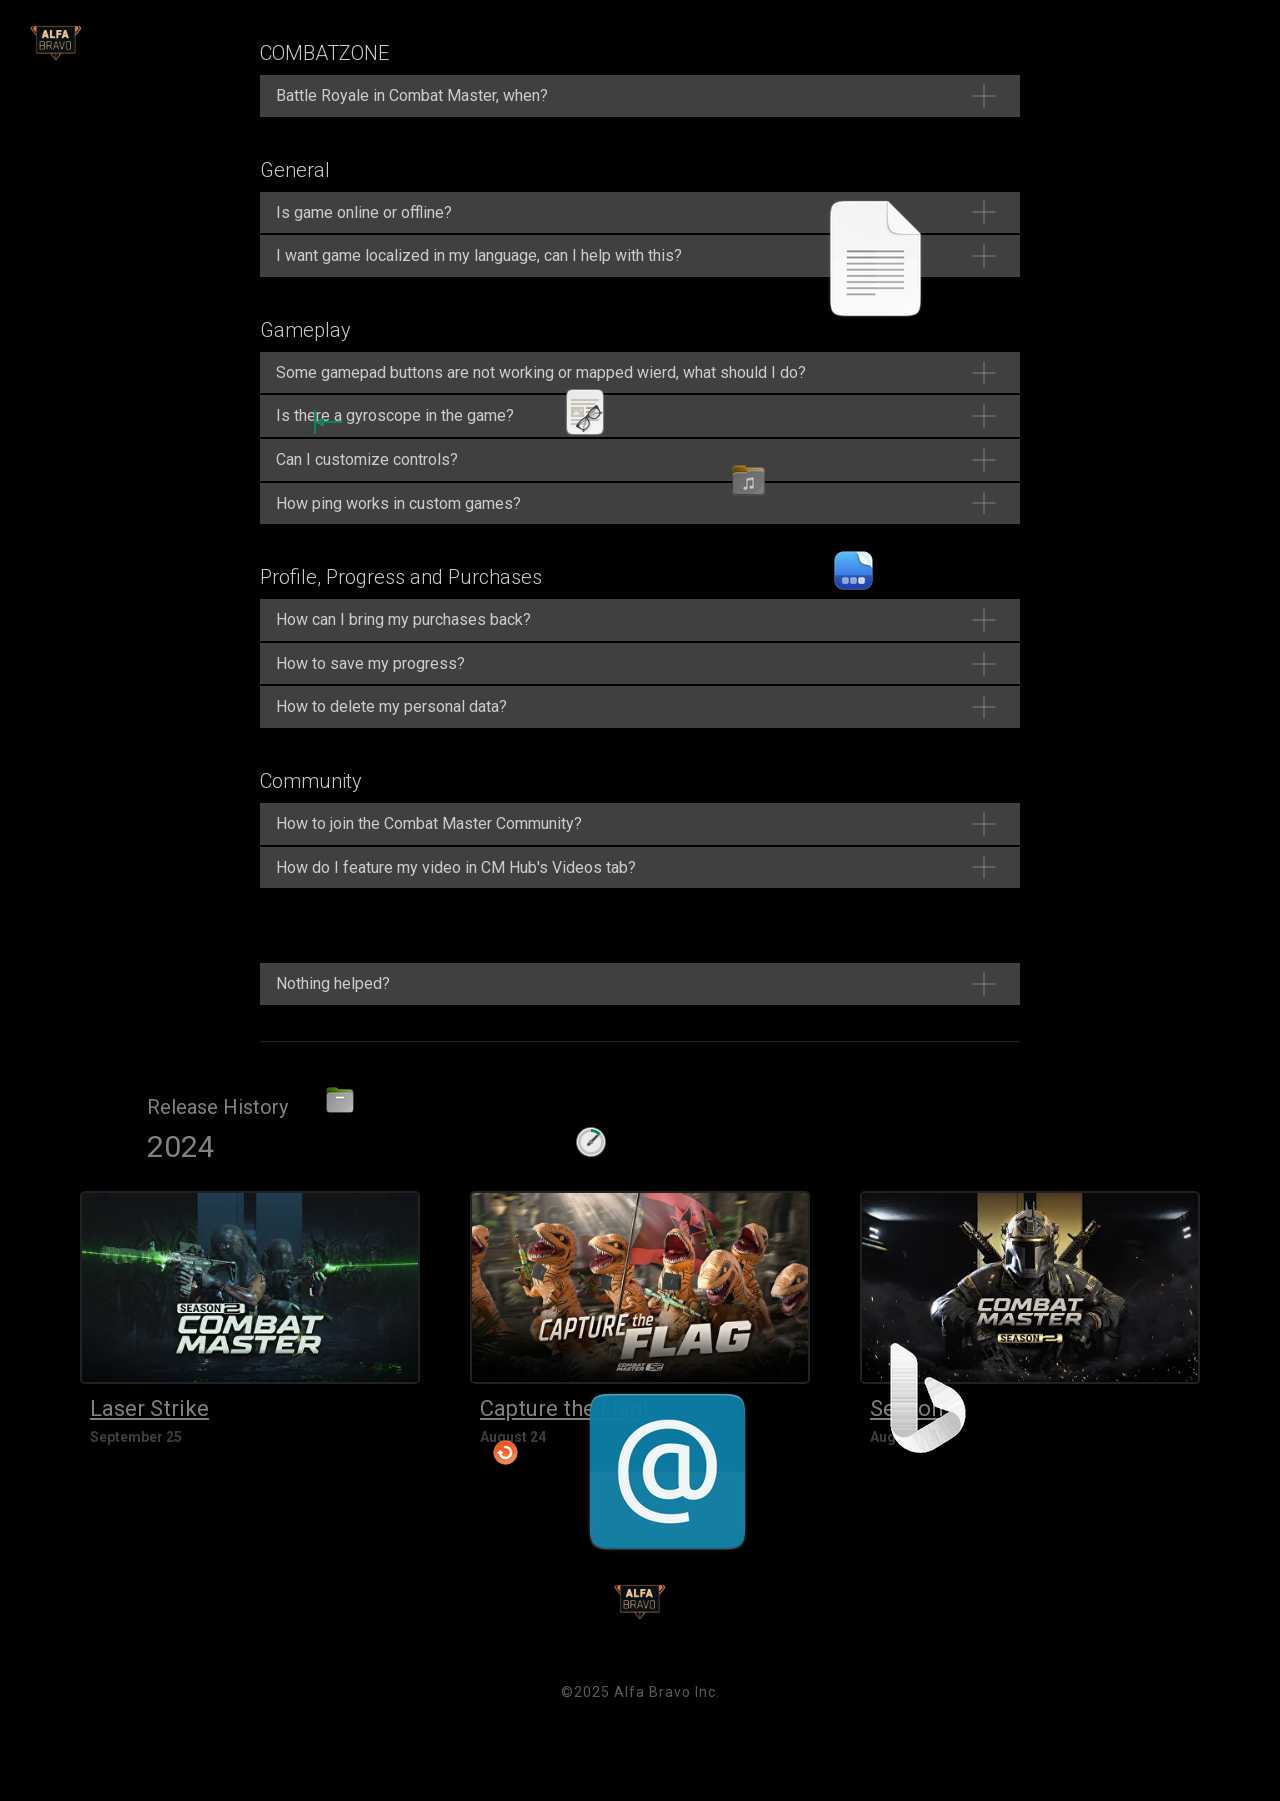 The height and width of the screenshot is (1801, 1280). What do you see at coordinates (928, 1398) in the screenshot?
I see `open microsoft bing search app` at bounding box center [928, 1398].